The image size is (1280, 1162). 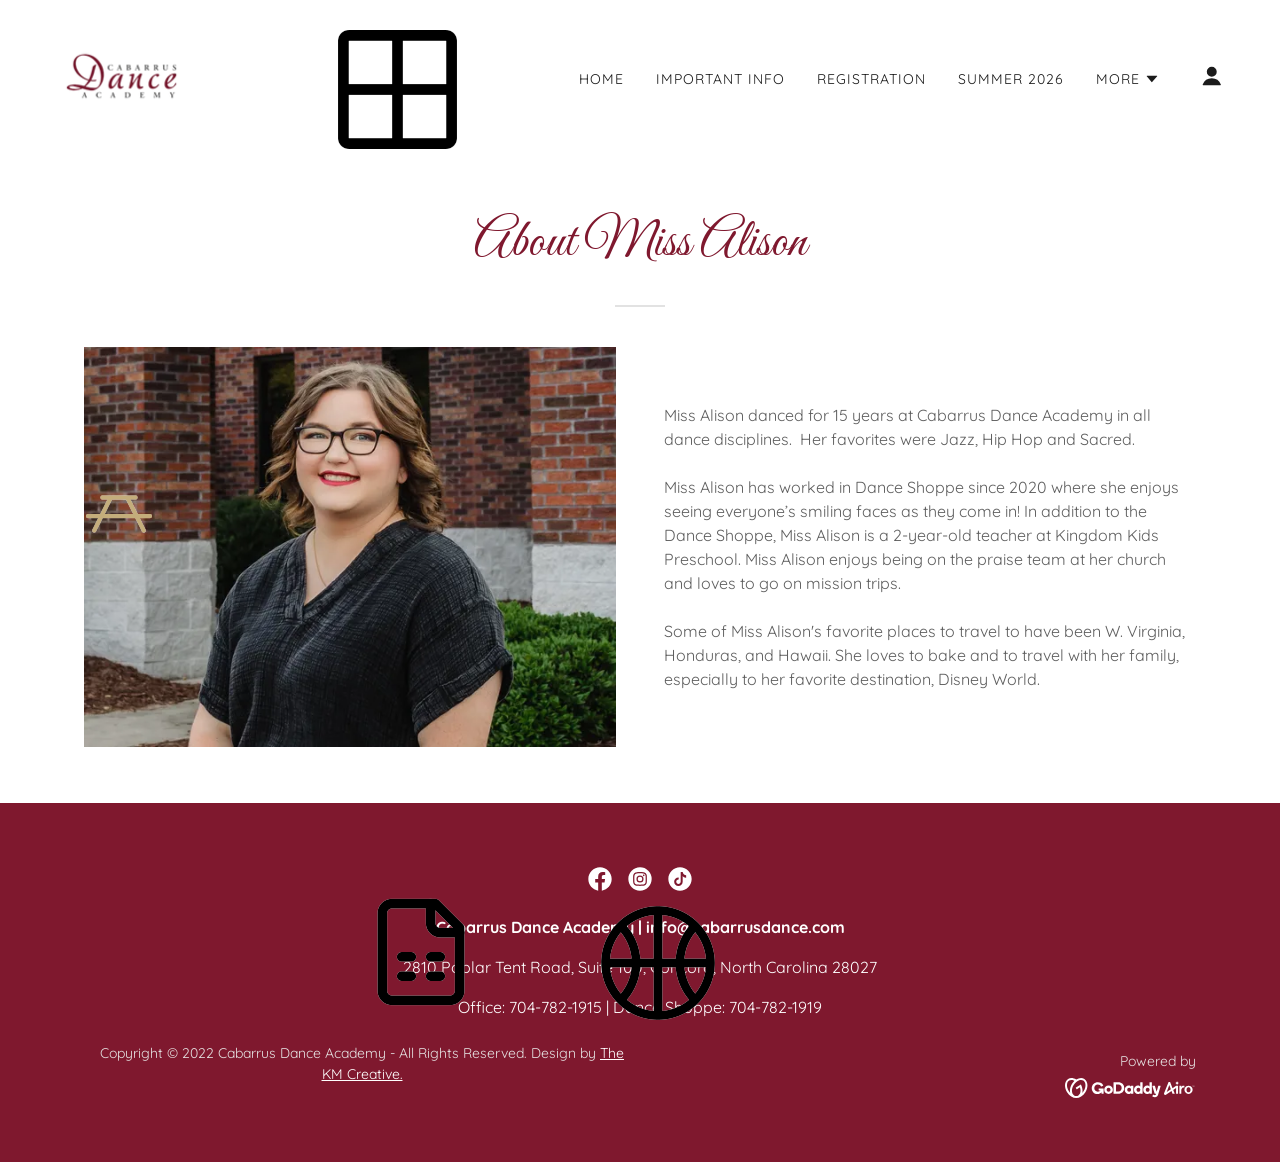 What do you see at coordinates (397, 89) in the screenshot?
I see `view items in grid layout` at bounding box center [397, 89].